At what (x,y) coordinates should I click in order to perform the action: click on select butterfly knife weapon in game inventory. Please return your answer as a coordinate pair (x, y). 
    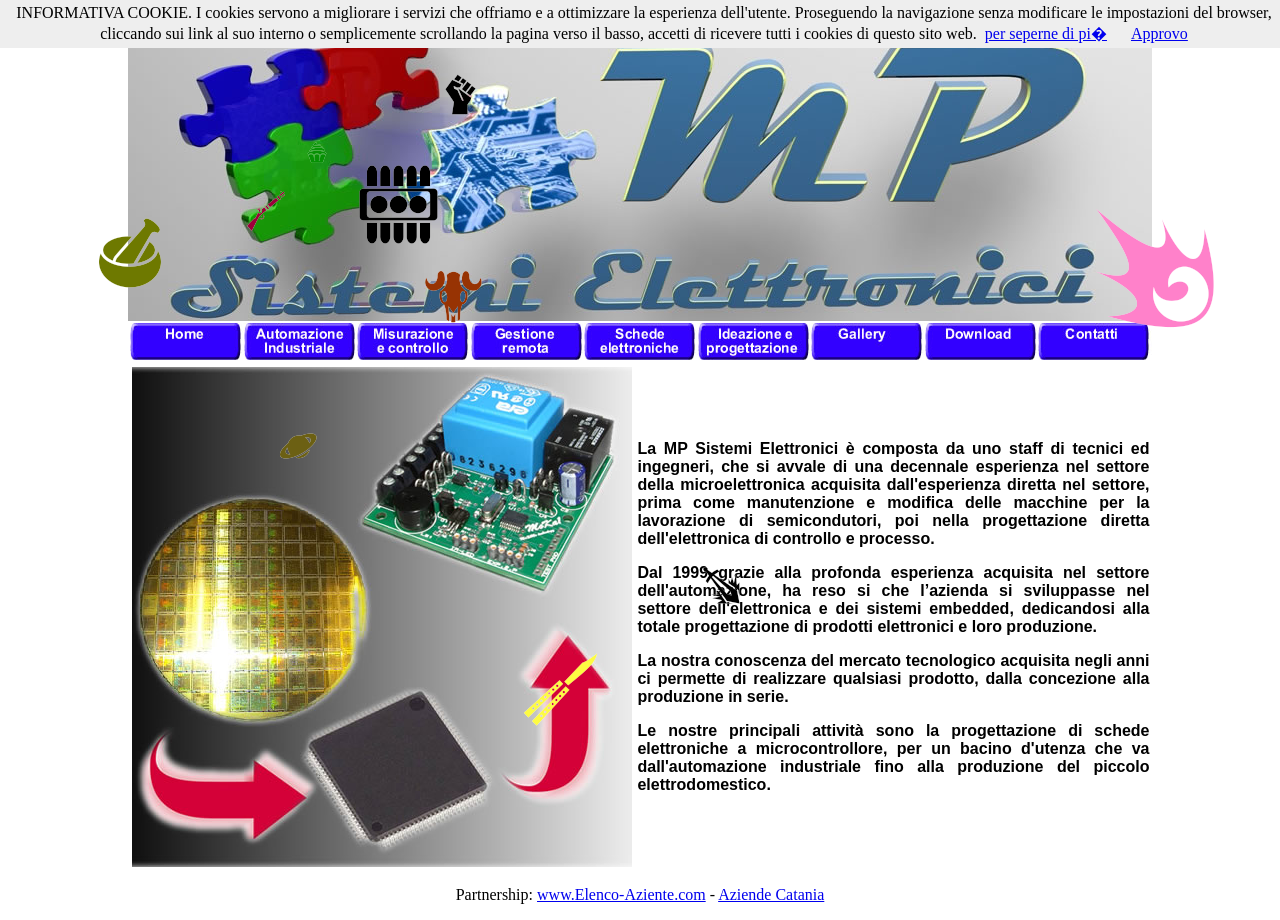
    Looking at the image, I should click on (560, 689).